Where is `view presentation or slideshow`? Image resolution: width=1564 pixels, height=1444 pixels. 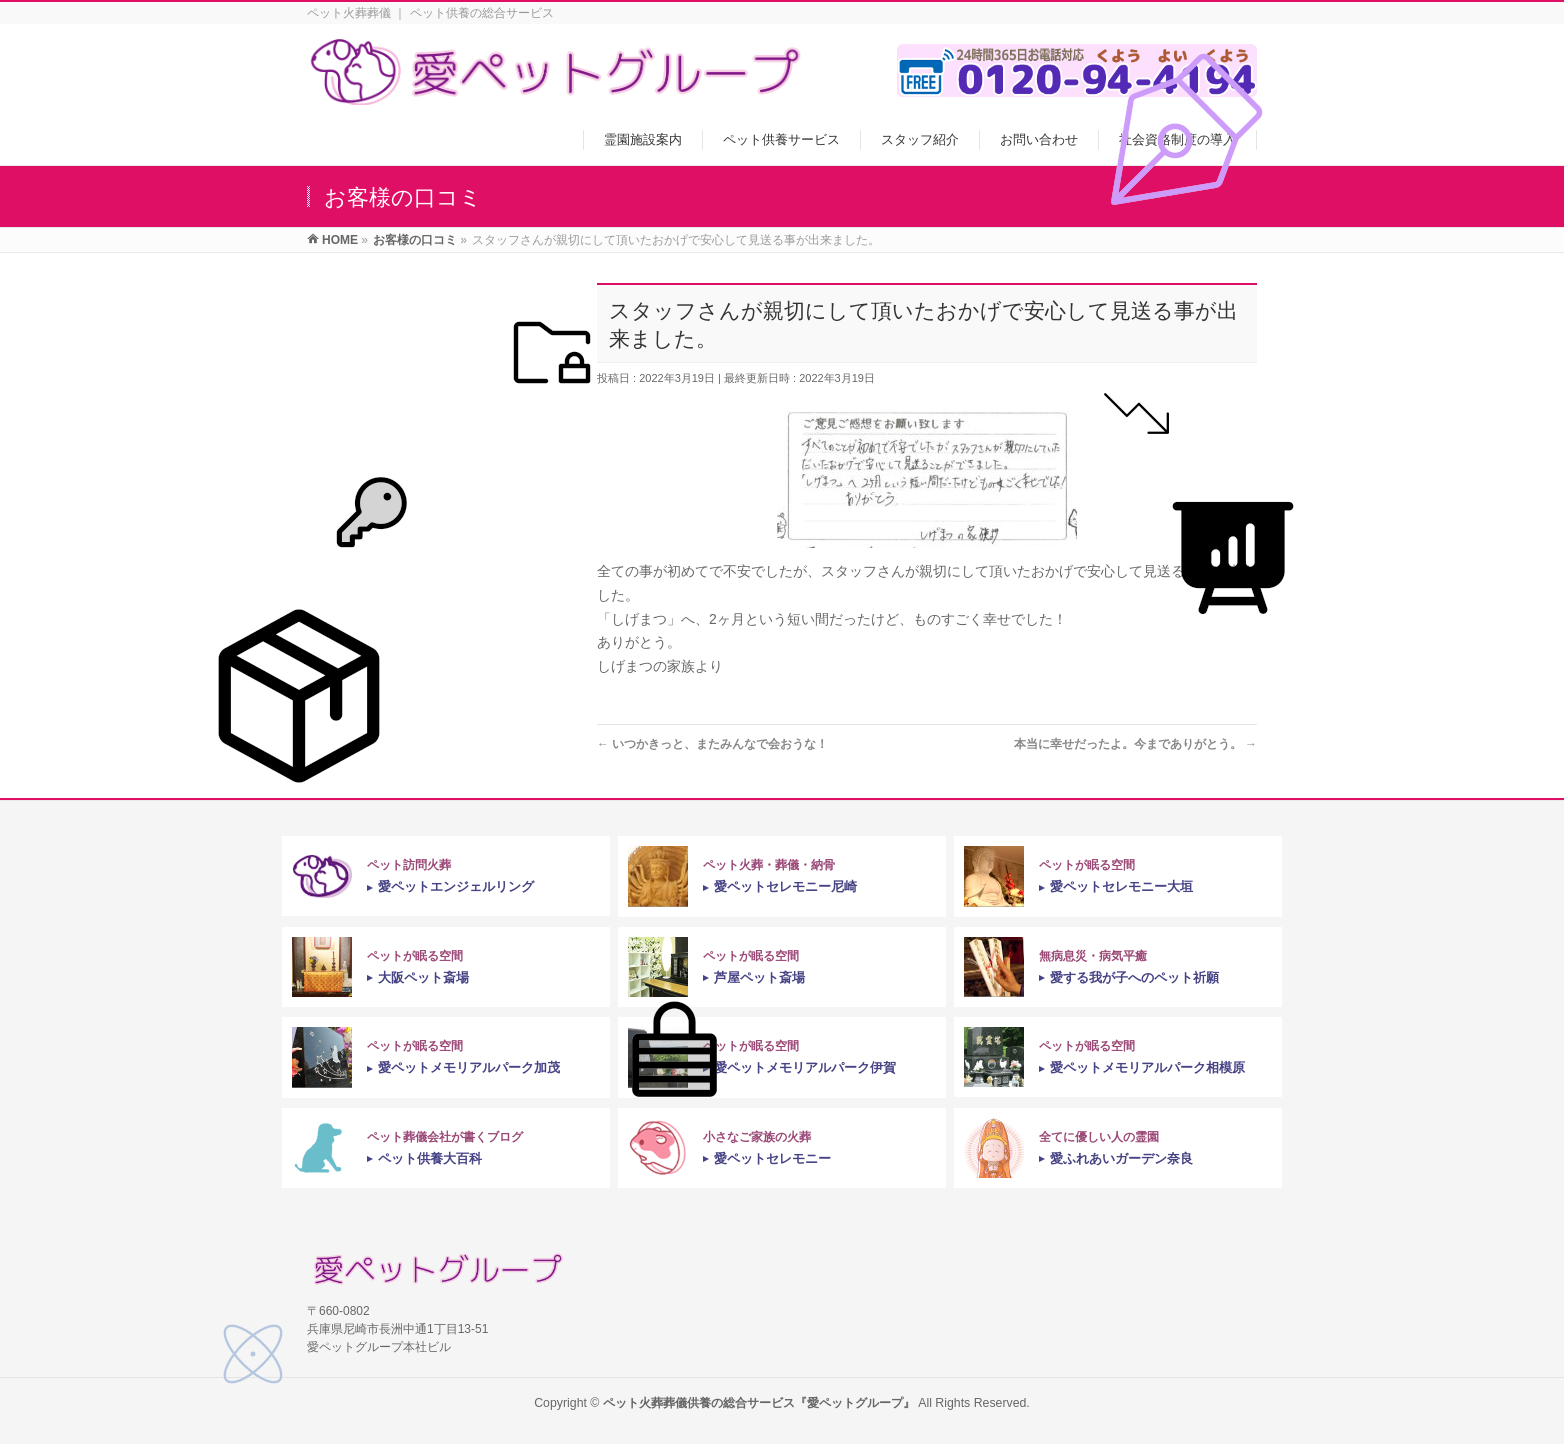
view presentation or slideshow is located at coordinates (1233, 558).